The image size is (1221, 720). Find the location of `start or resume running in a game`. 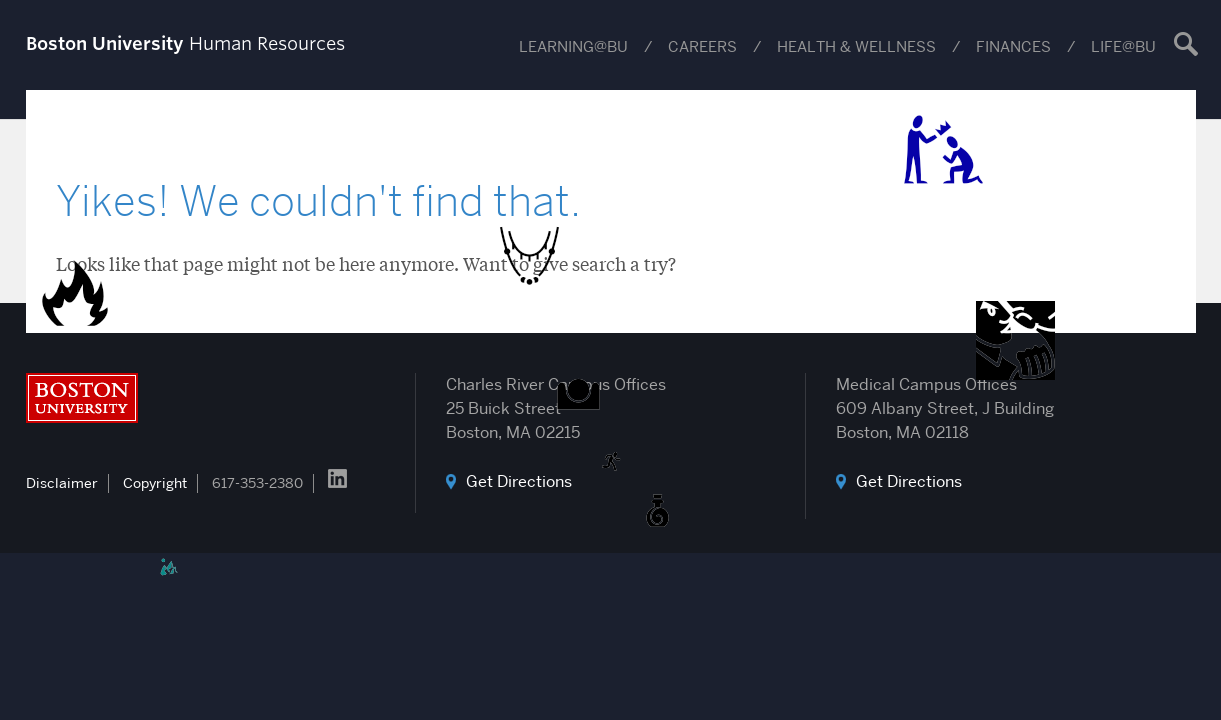

start or resume running in a game is located at coordinates (611, 461).